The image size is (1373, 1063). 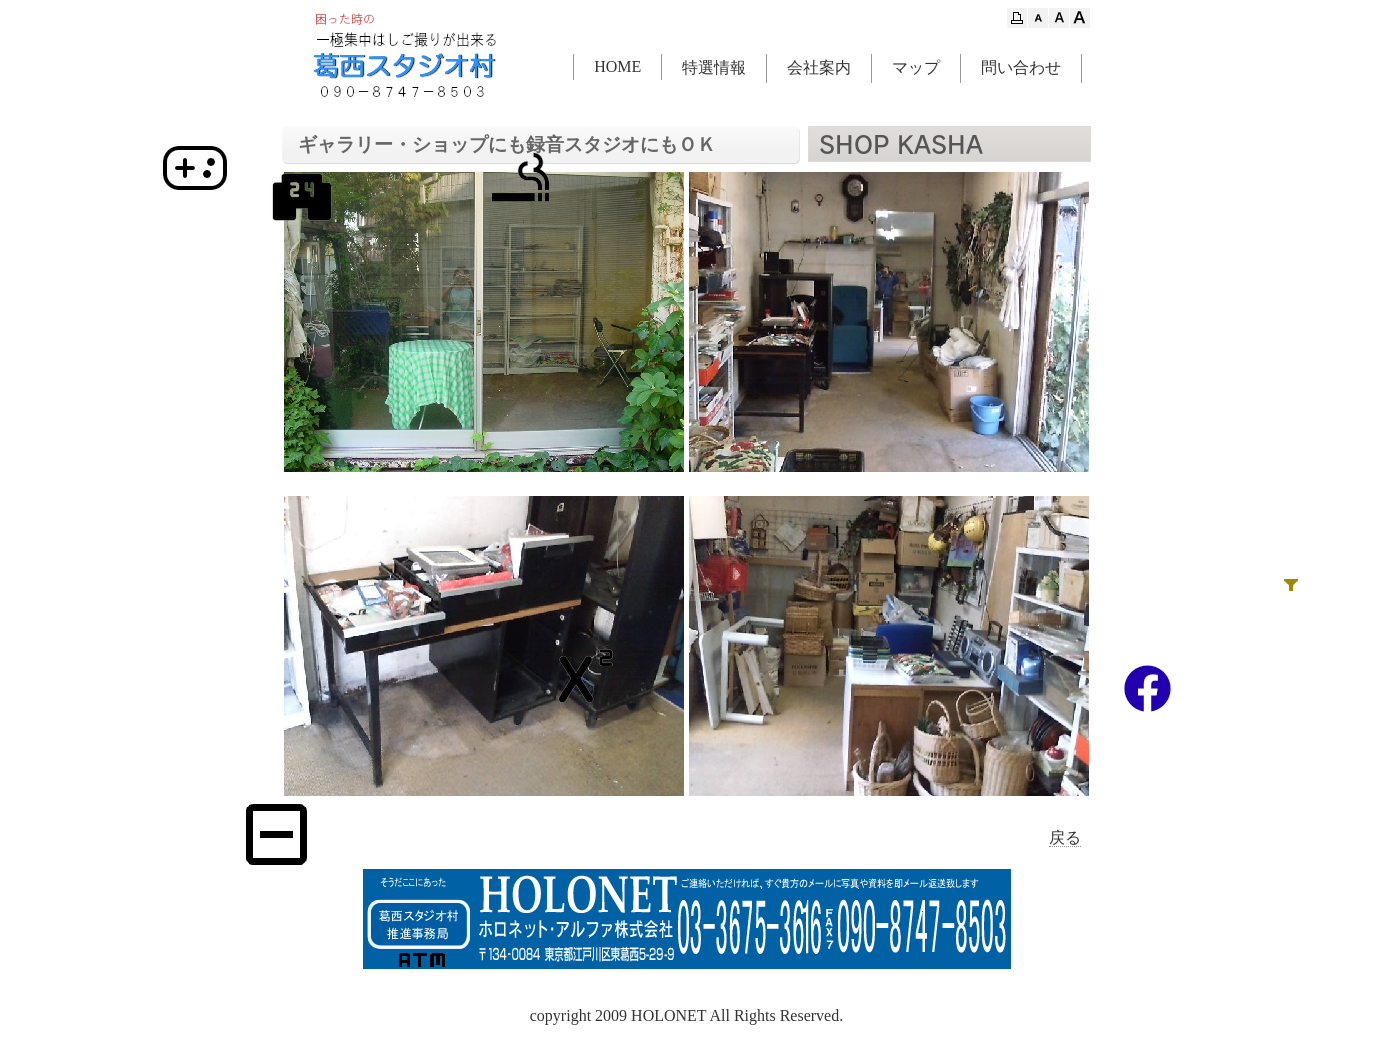 I want to click on format selected text as superscript, so click(x=576, y=676).